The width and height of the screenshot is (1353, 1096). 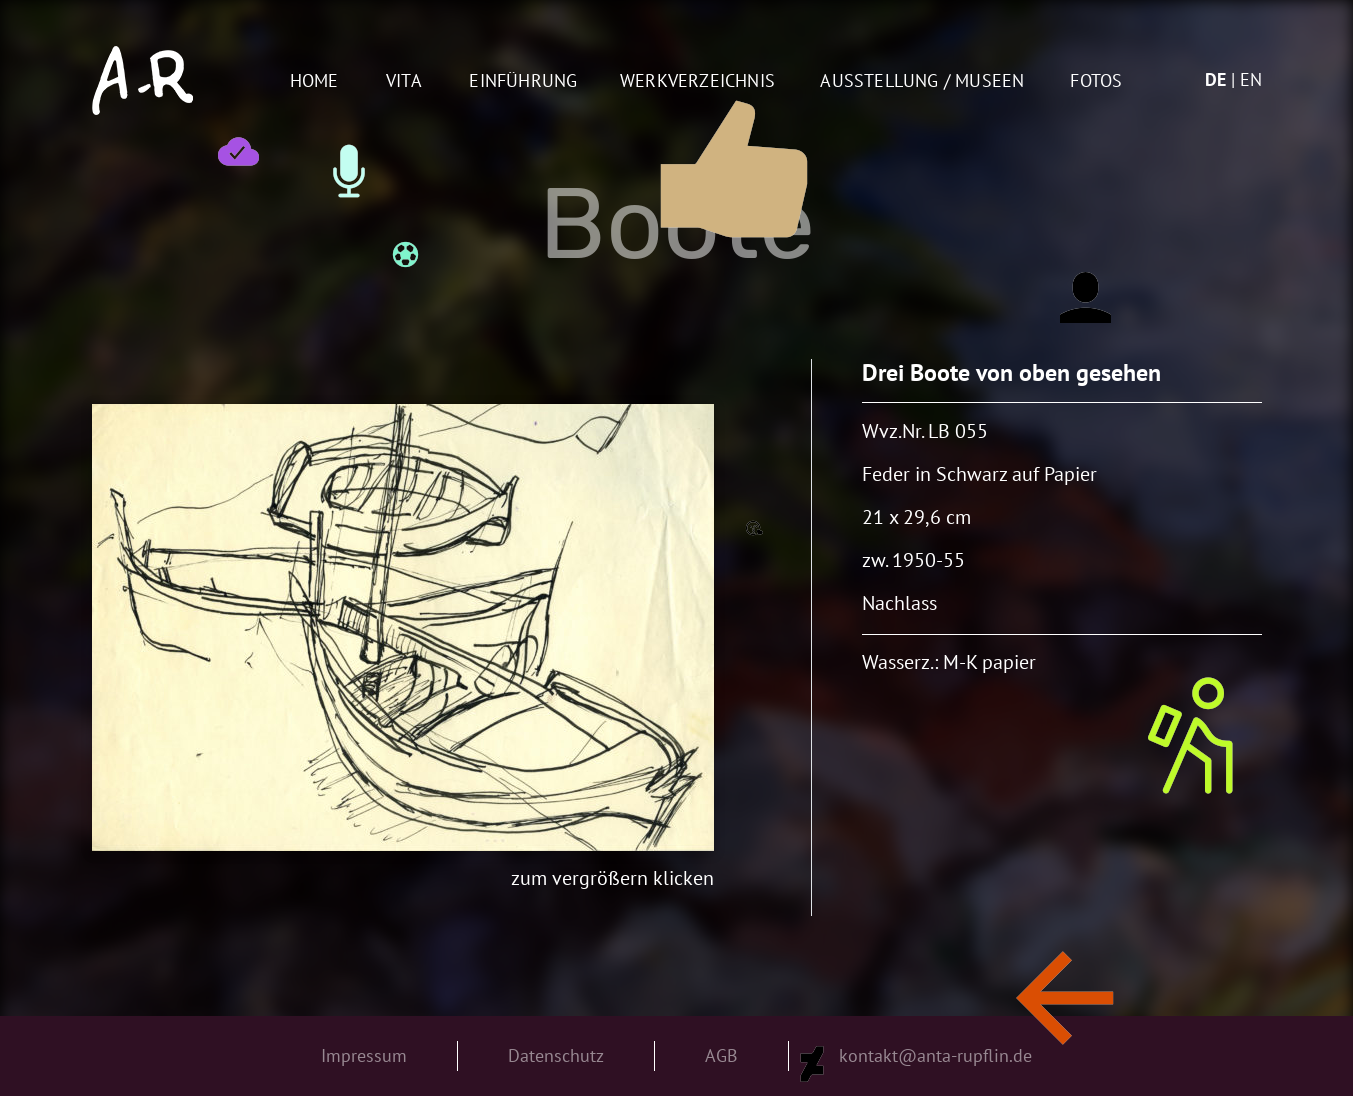 I want to click on tap to start voice input, so click(x=349, y=171).